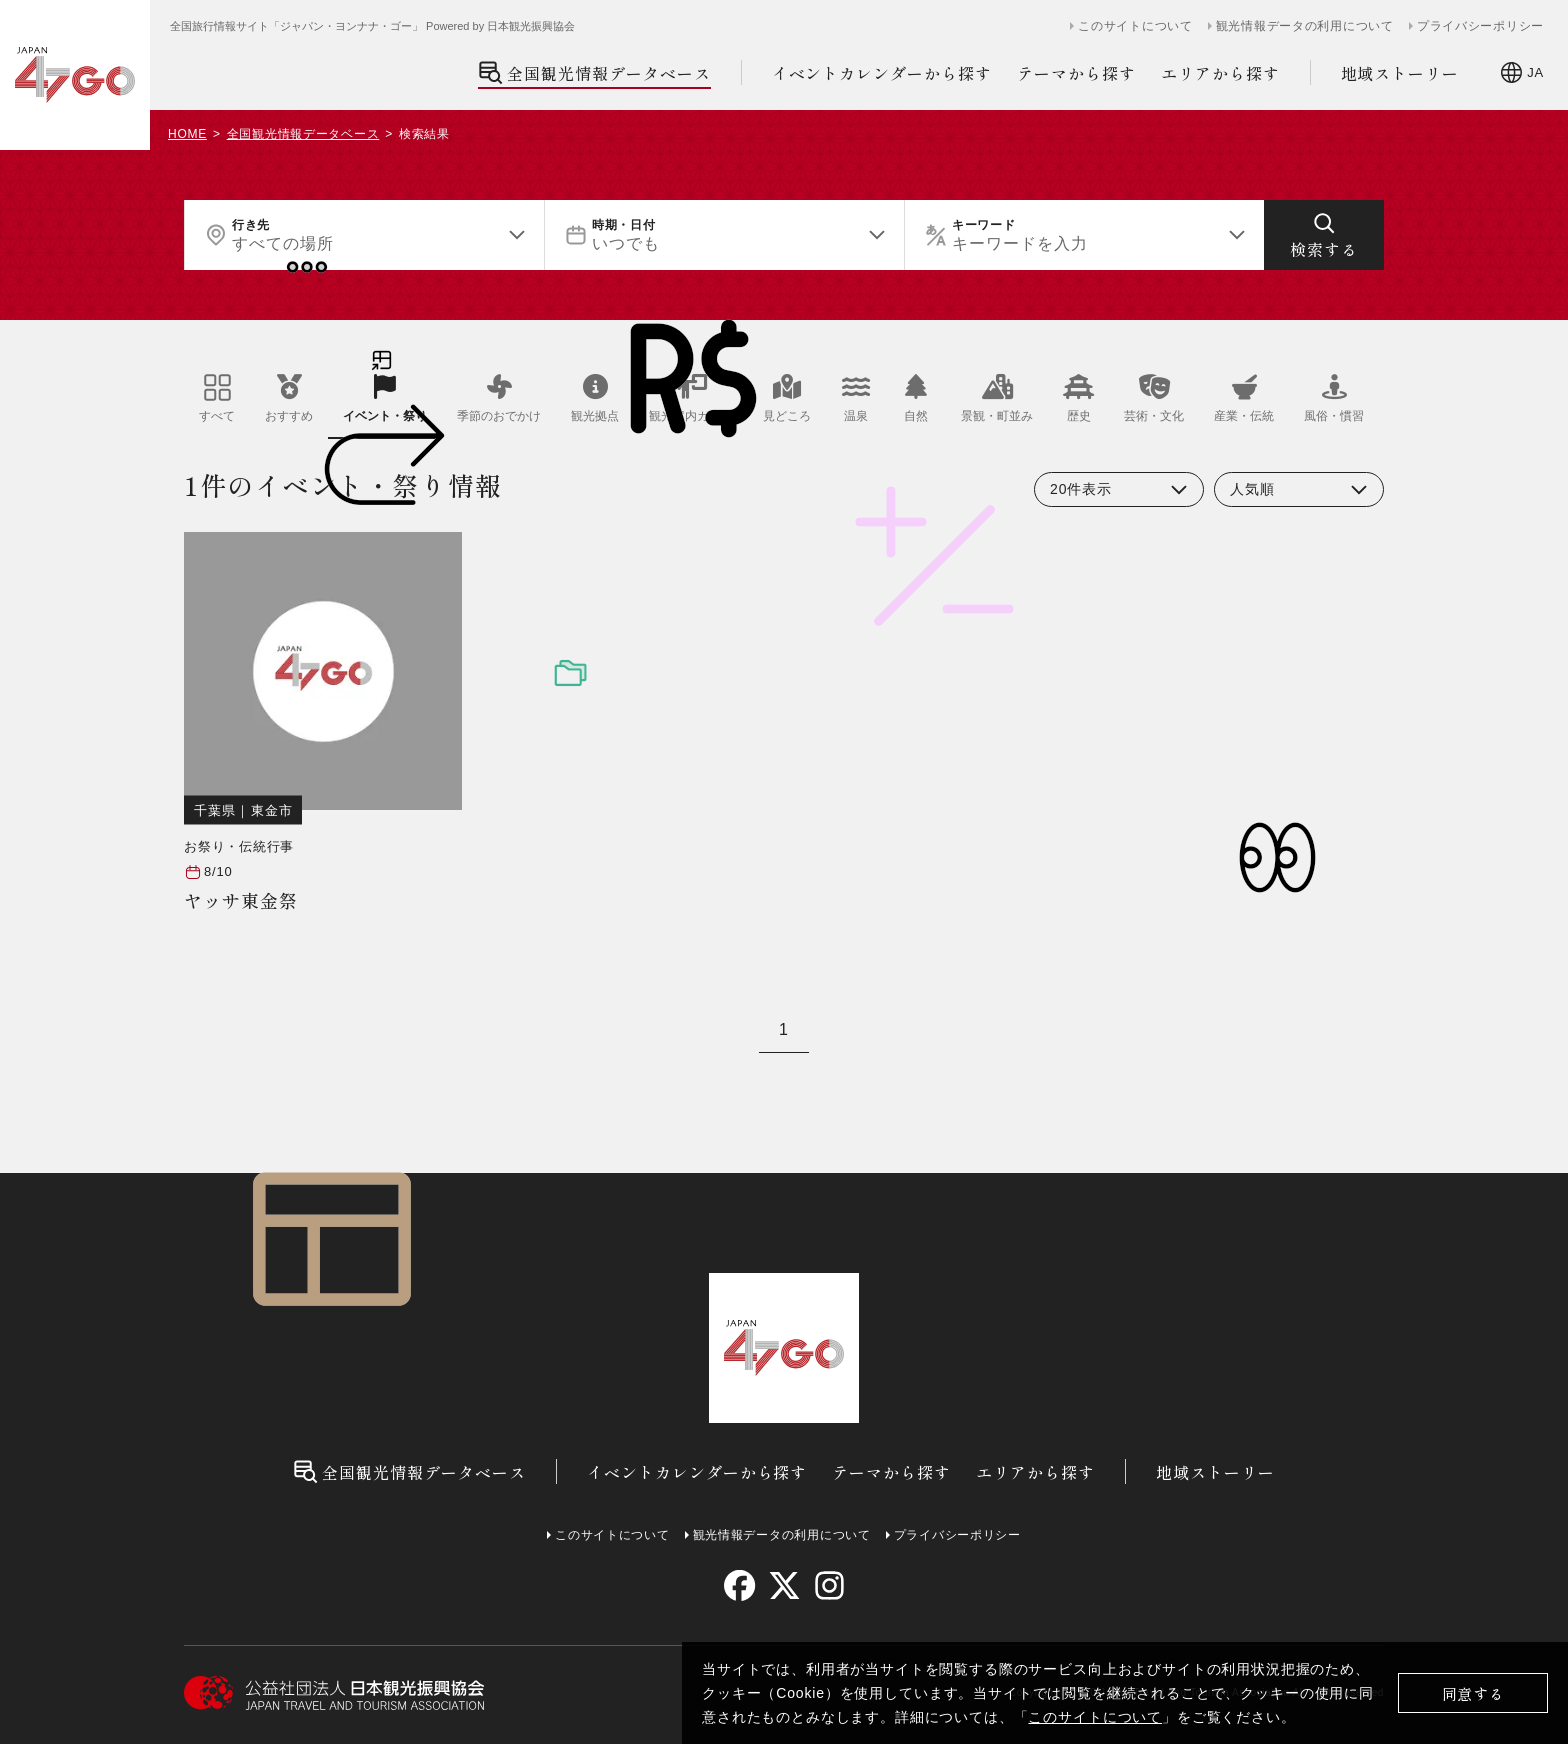 This screenshot has width=1568, height=1744. I want to click on view who has seen your content, so click(1277, 857).